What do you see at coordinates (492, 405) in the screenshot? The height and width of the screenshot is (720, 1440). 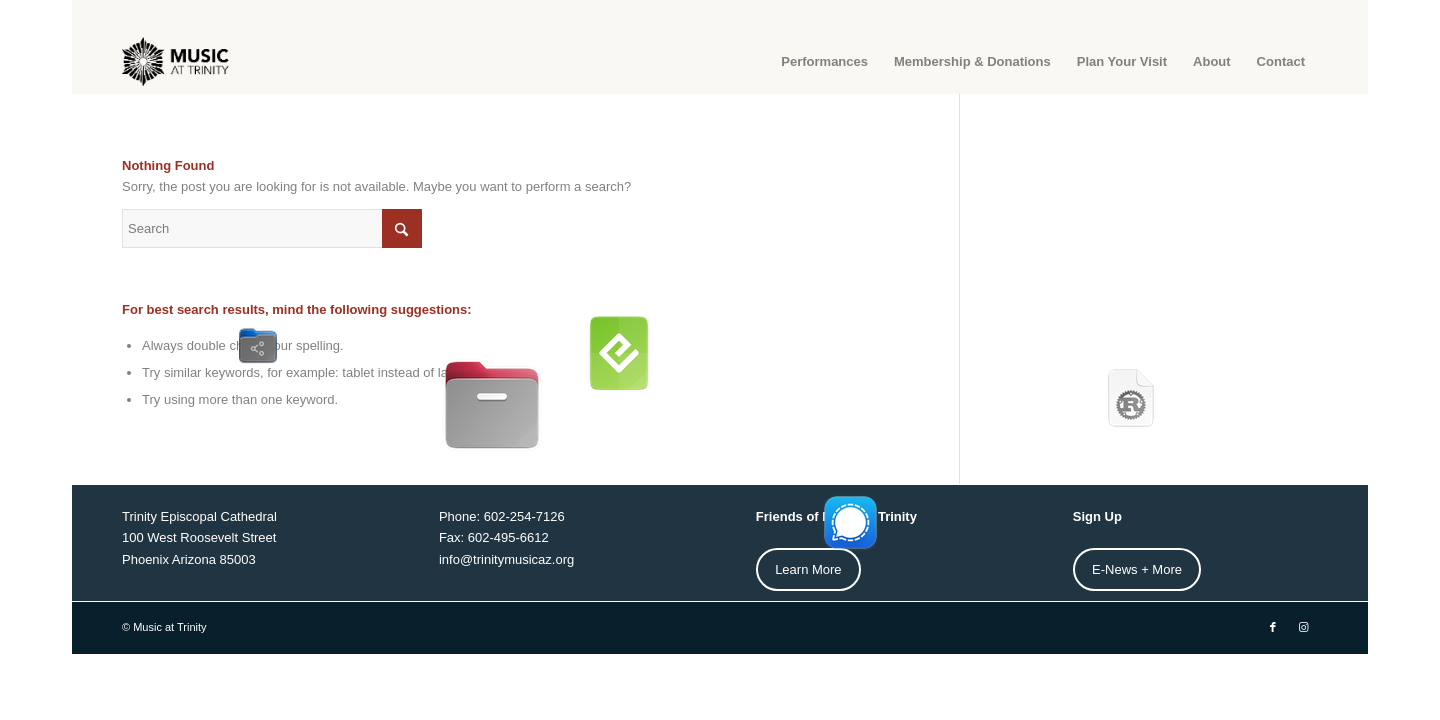 I see `open file manager application` at bounding box center [492, 405].